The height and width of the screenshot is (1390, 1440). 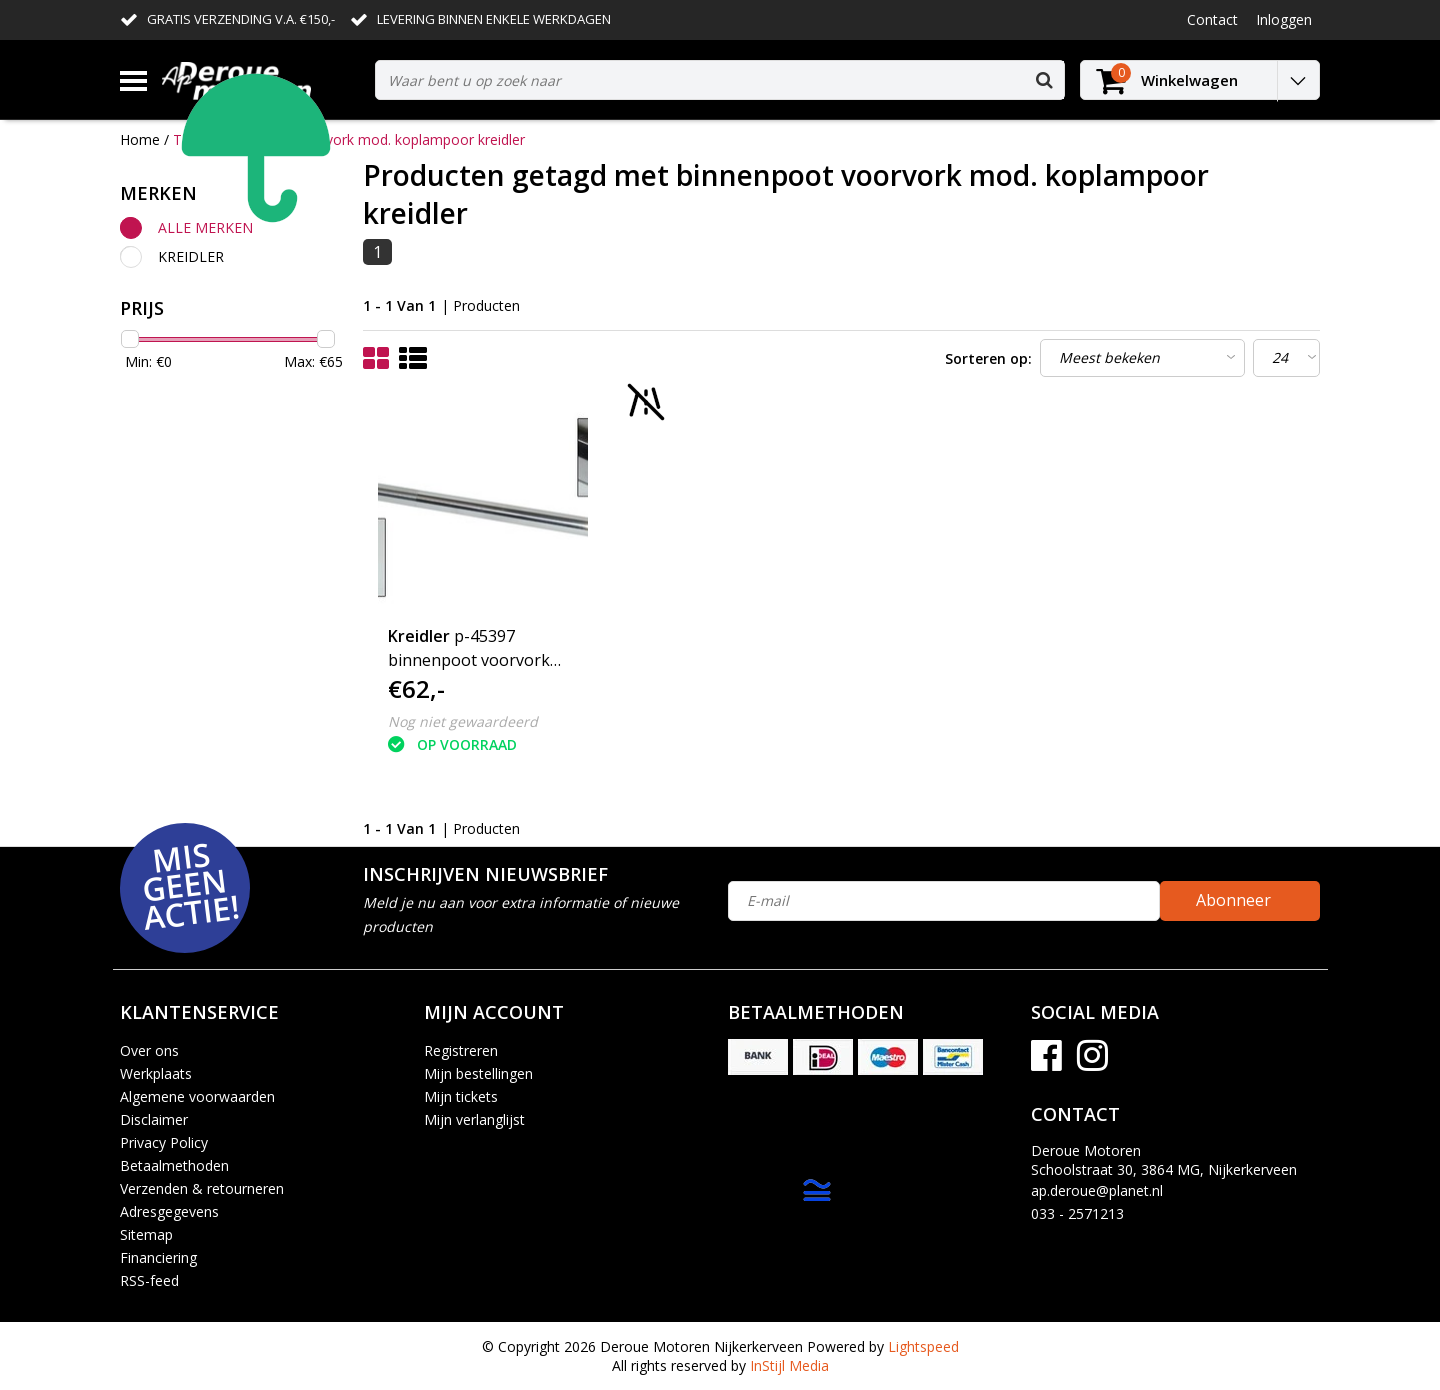 I want to click on road or route unavailable, so click(x=646, y=402).